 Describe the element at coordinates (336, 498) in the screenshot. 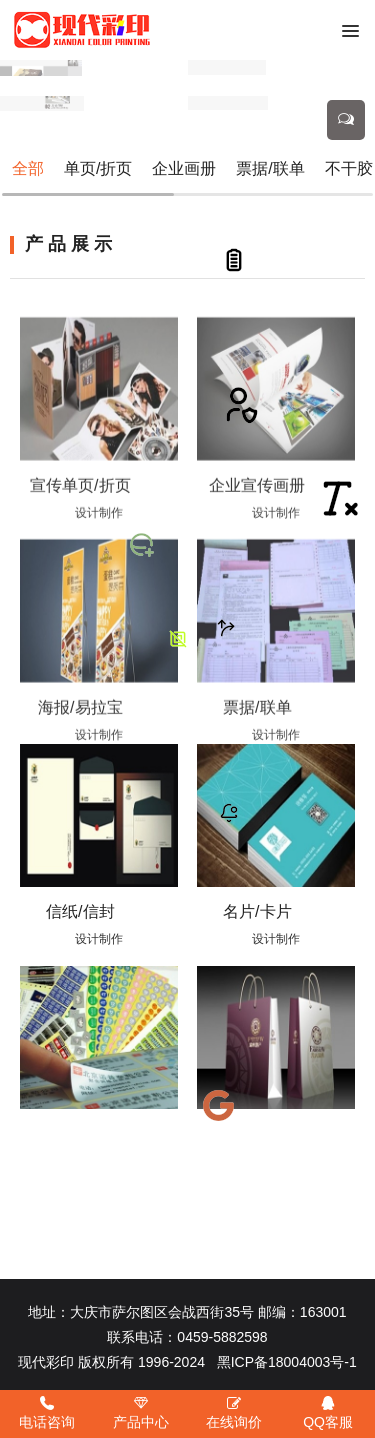

I see `clear text formatting` at that location.